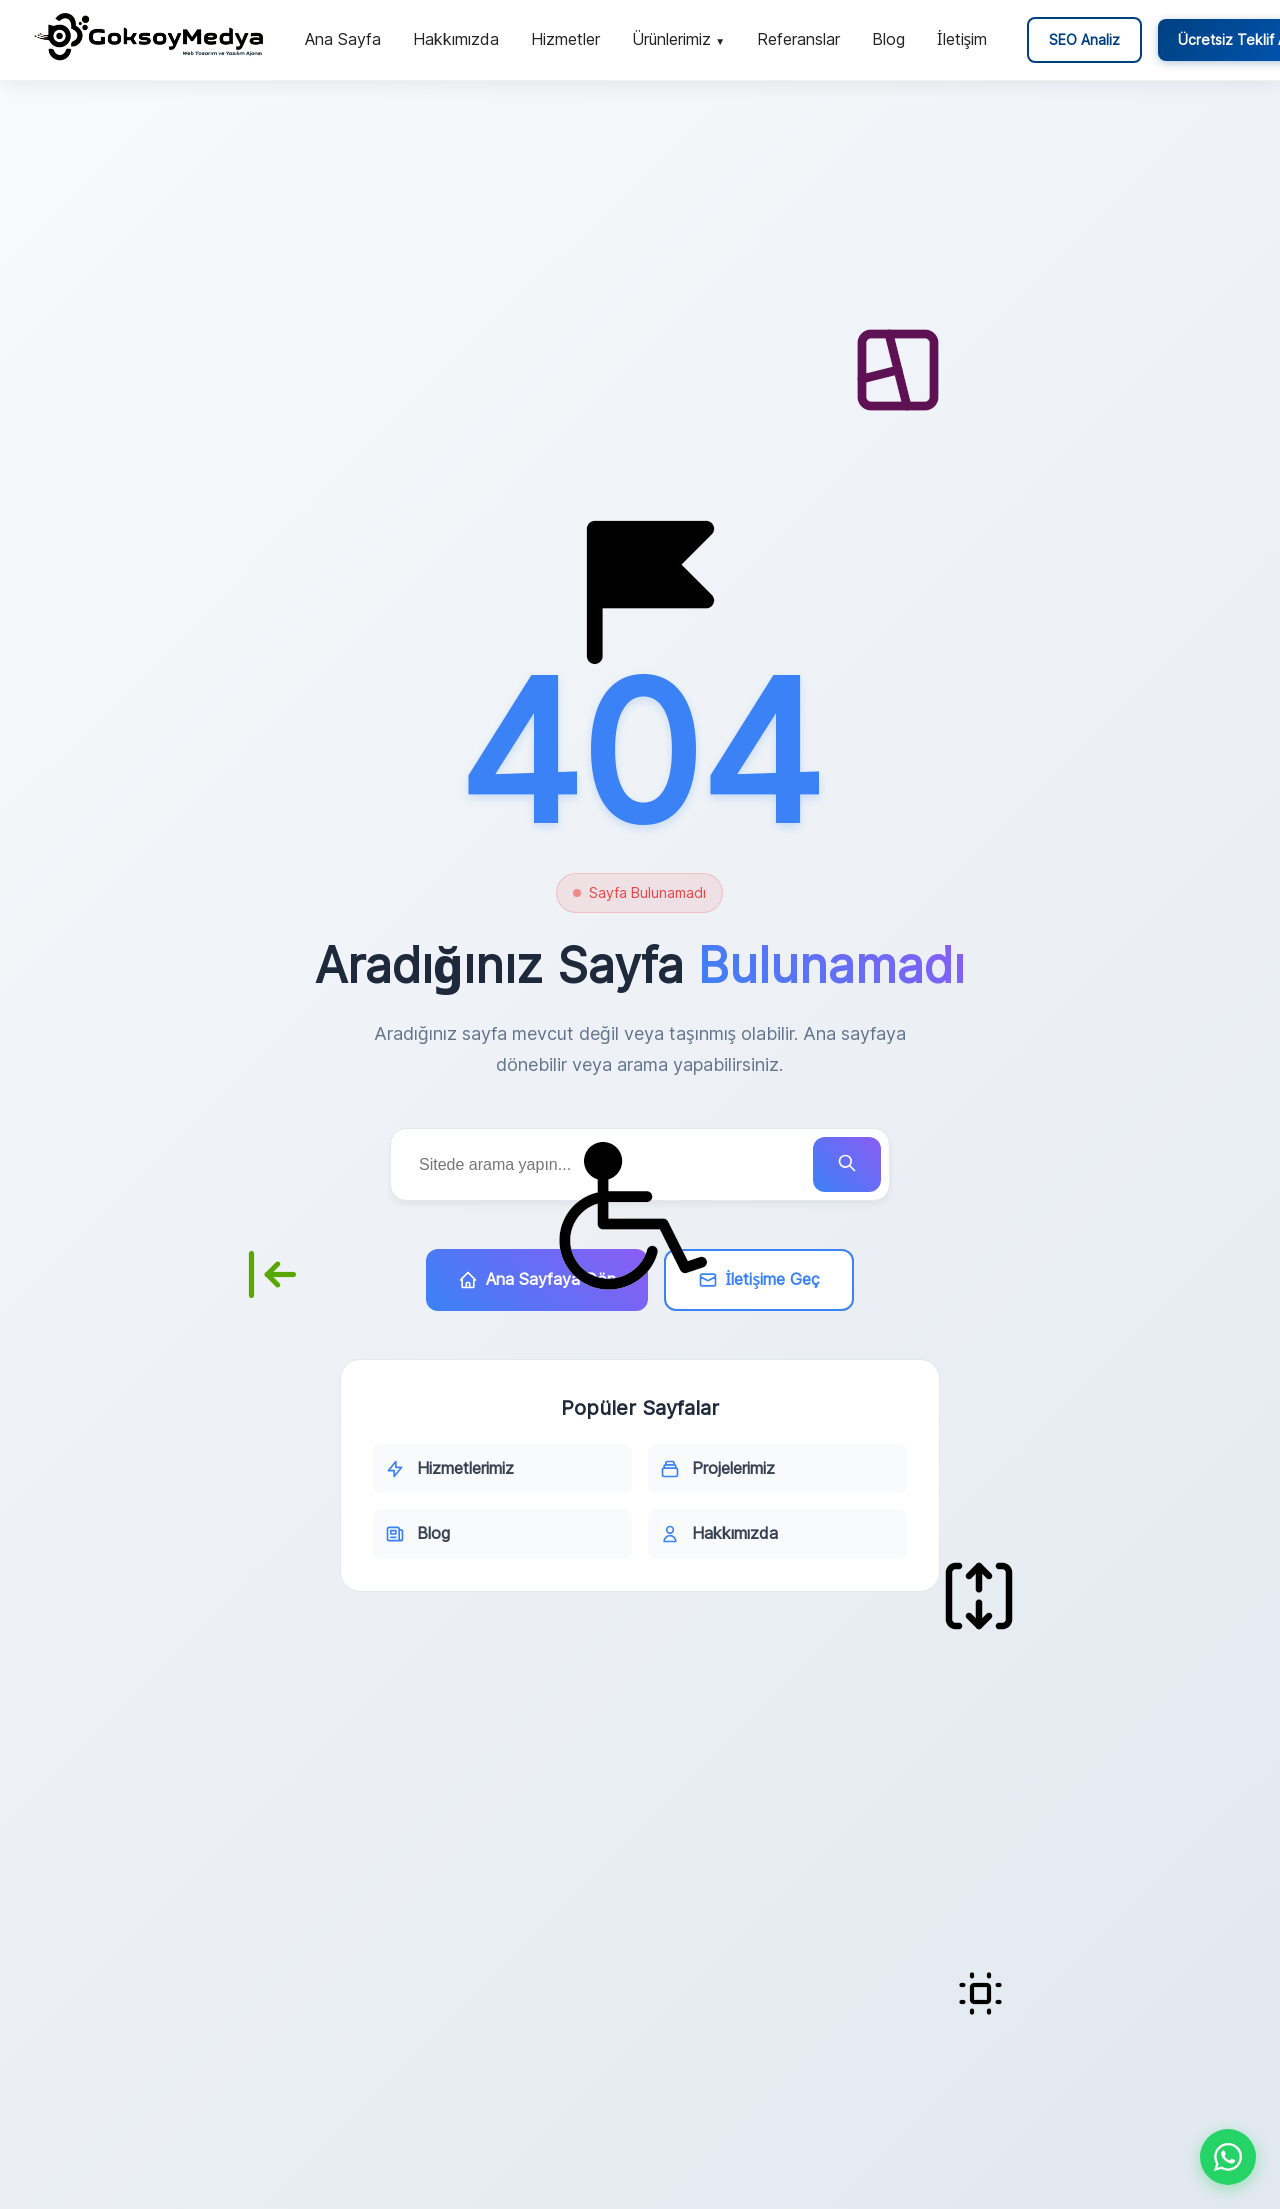 Image resolution: width=1280 pixels, height=2209 pixels. What do you see at coordinates (980, 1993) in the screenshot?
I see `select or define an artboard area` at bounding box center [980, 1993].